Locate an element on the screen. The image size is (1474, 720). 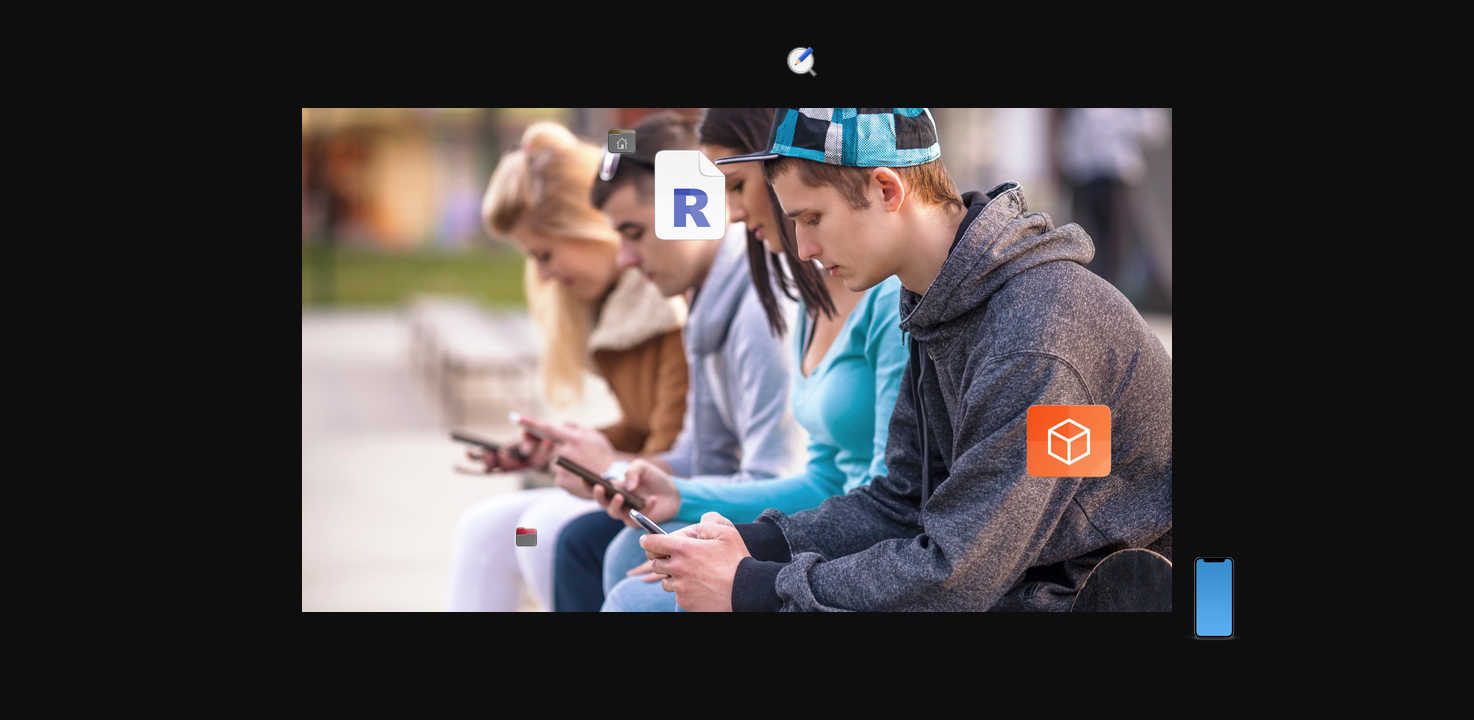
open find and replace tool is located at coordinates (802, 62).